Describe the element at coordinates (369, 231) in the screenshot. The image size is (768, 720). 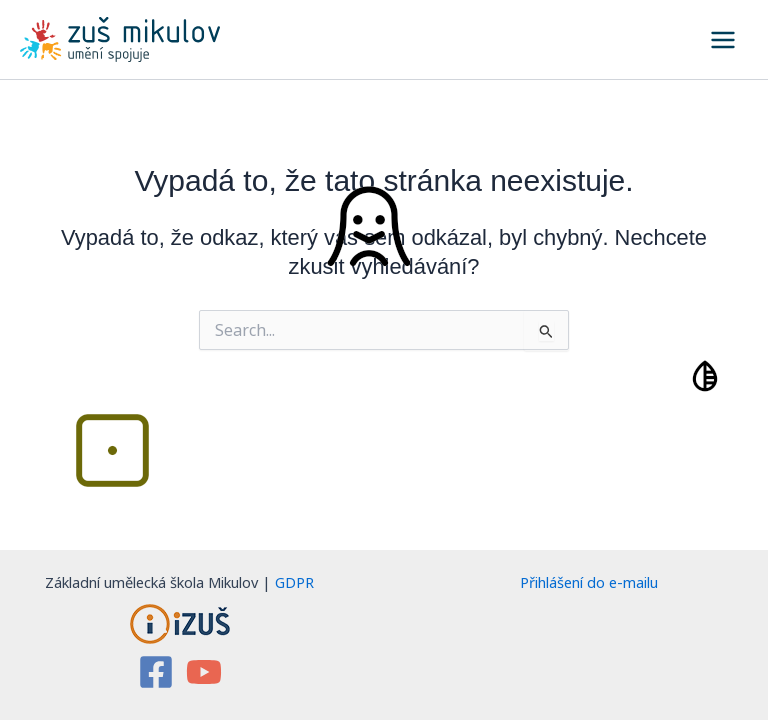
I see `indicates linux operating system compatibility` at that location.